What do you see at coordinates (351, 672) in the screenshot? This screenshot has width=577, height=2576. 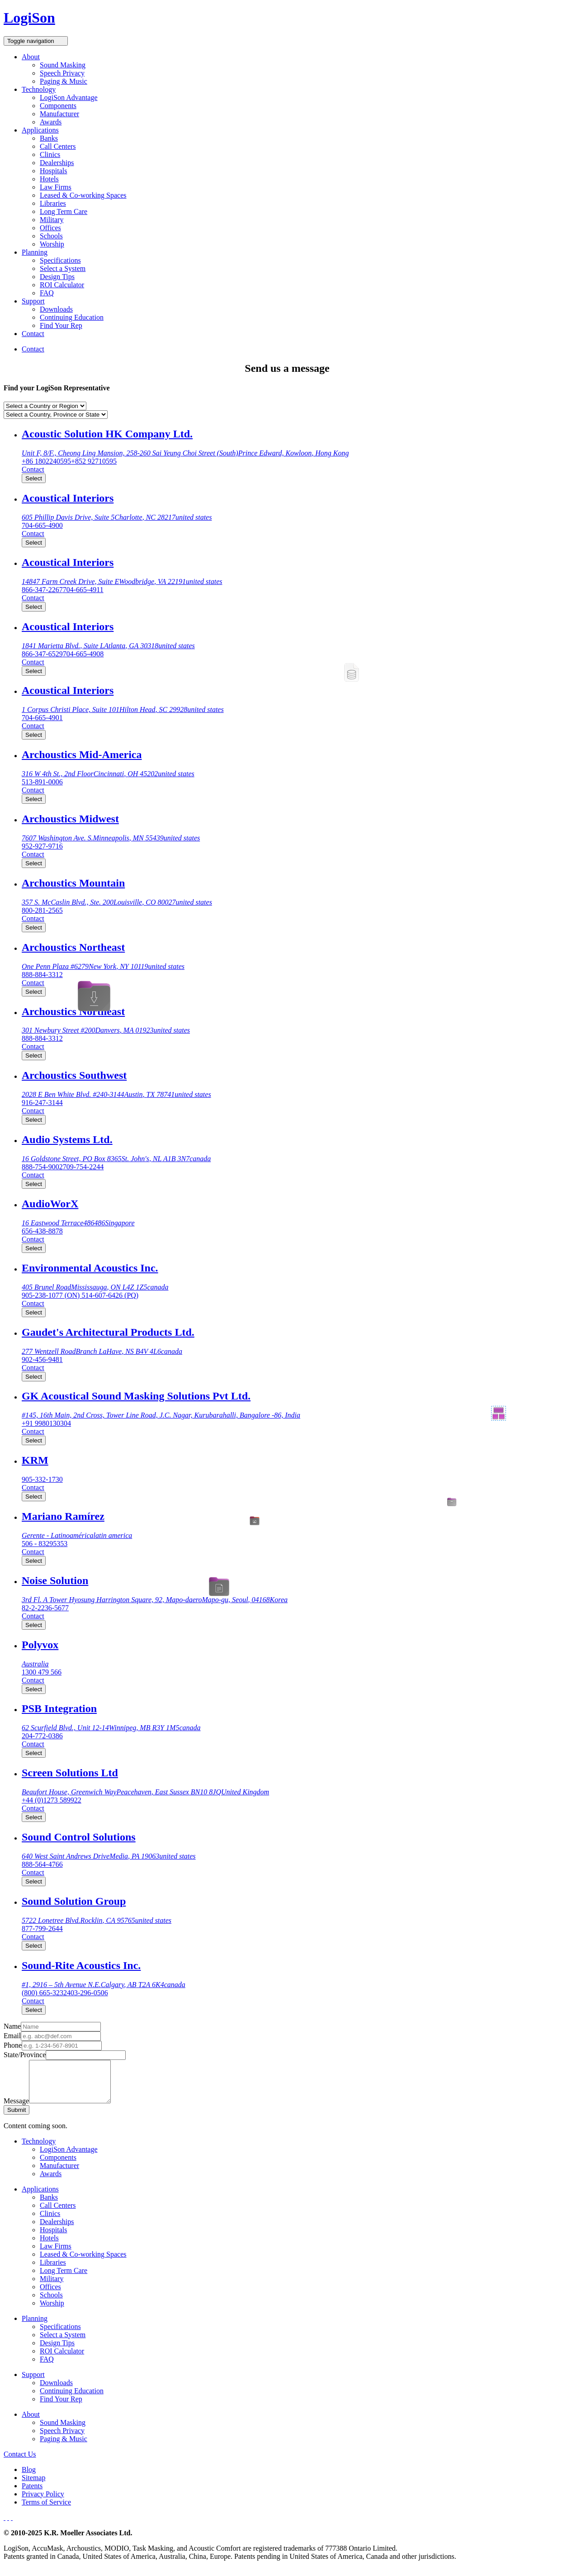 I see `sql database file` at bounding box center [351, 672].